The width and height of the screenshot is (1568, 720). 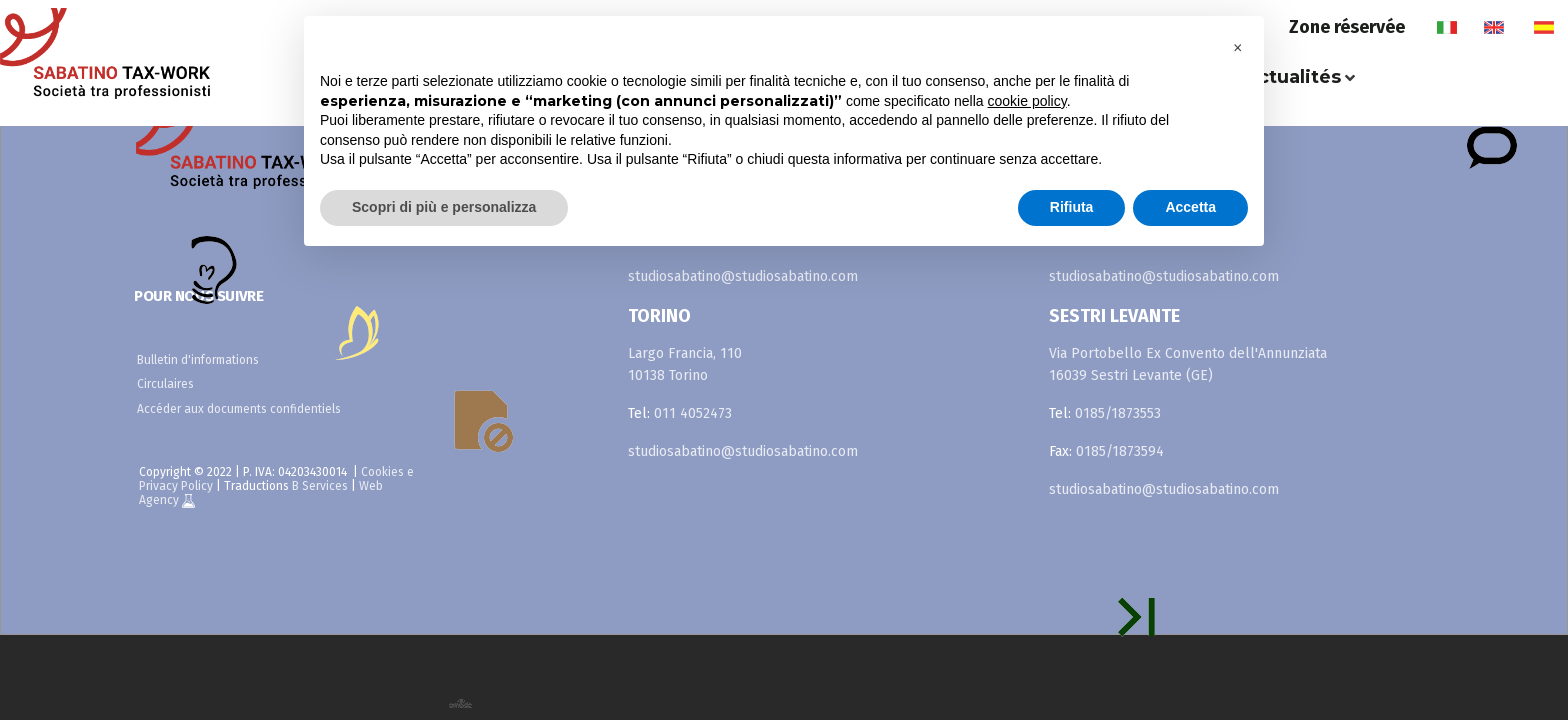 I want to click on open jabber messaging app, so click(x=214, y=270).